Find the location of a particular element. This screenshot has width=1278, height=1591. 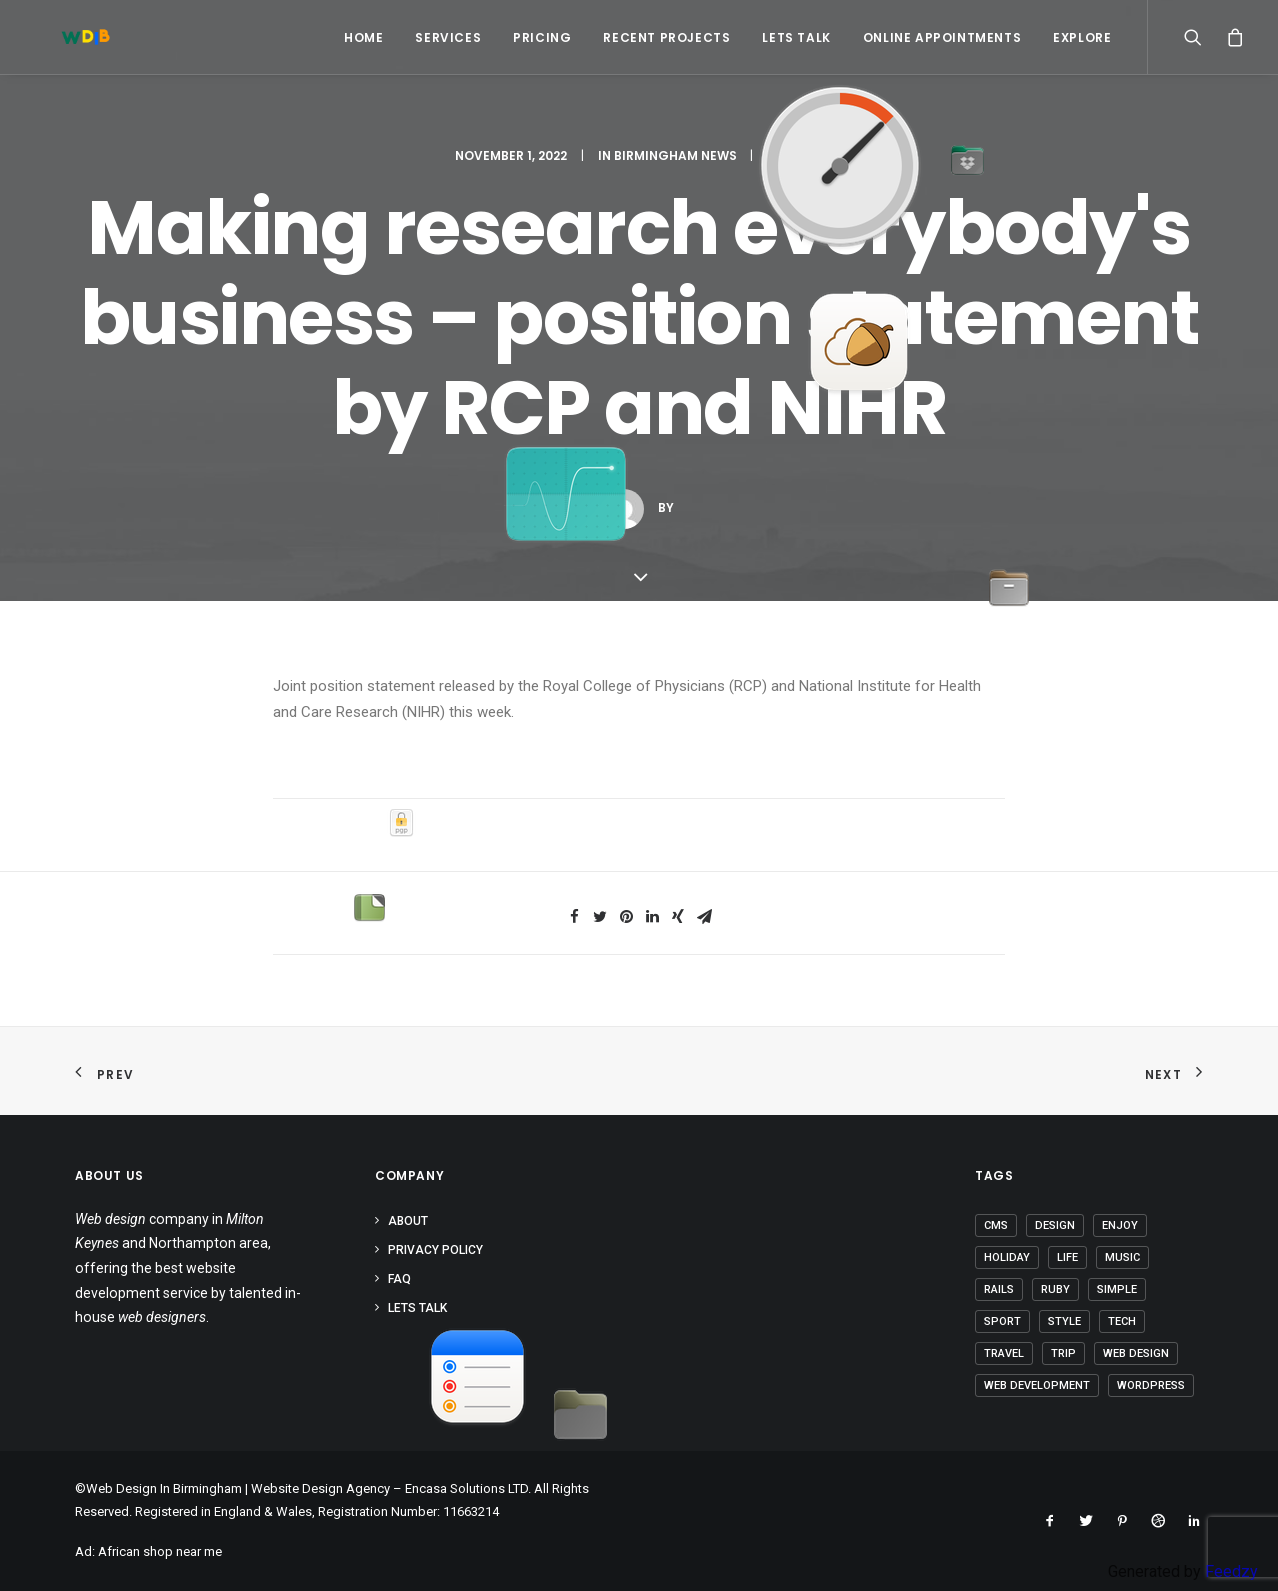

open the file manager application is located at coordinates (1009, 587).